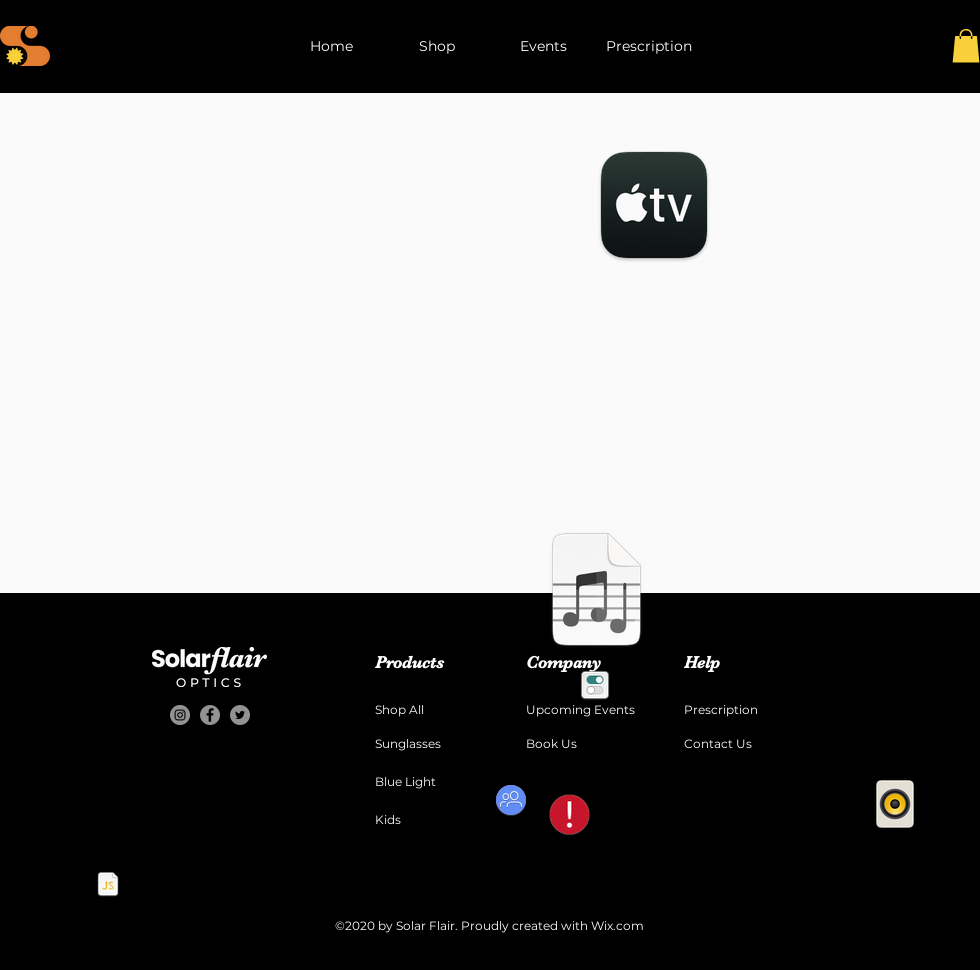 The height and width of the screenshot is (970, 980). What do you see at coordinates (895, 804) in the screenshot?
I see `open Rhythmbox music player` at bounding box center [895, 804].